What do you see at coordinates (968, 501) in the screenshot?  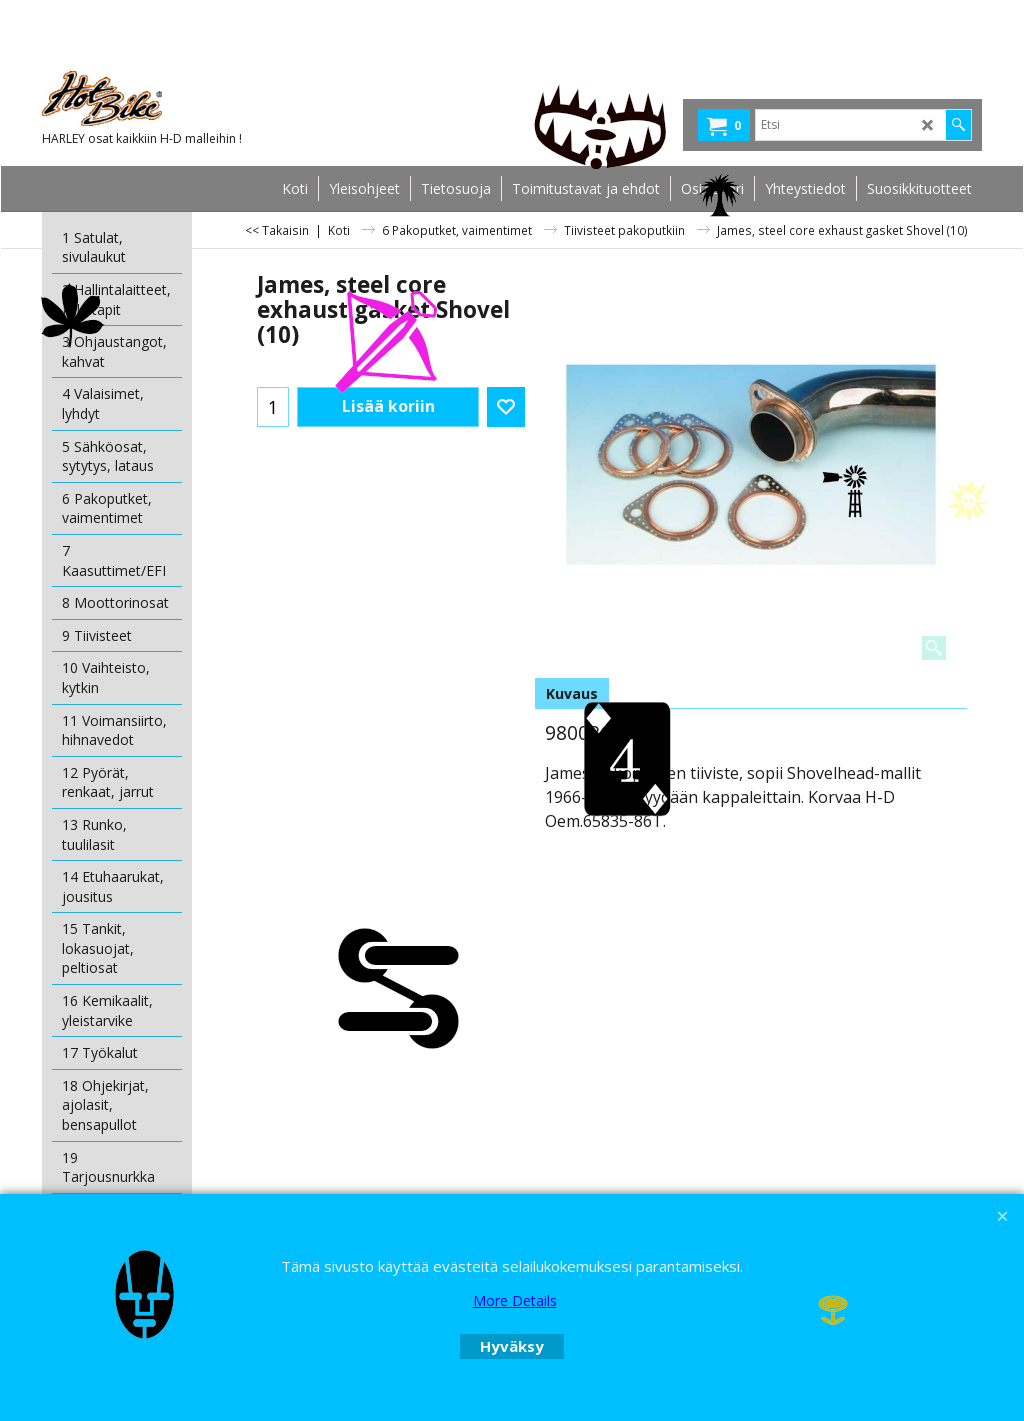 I see `indicates a death or game over event` at bounding box center [968, 501].